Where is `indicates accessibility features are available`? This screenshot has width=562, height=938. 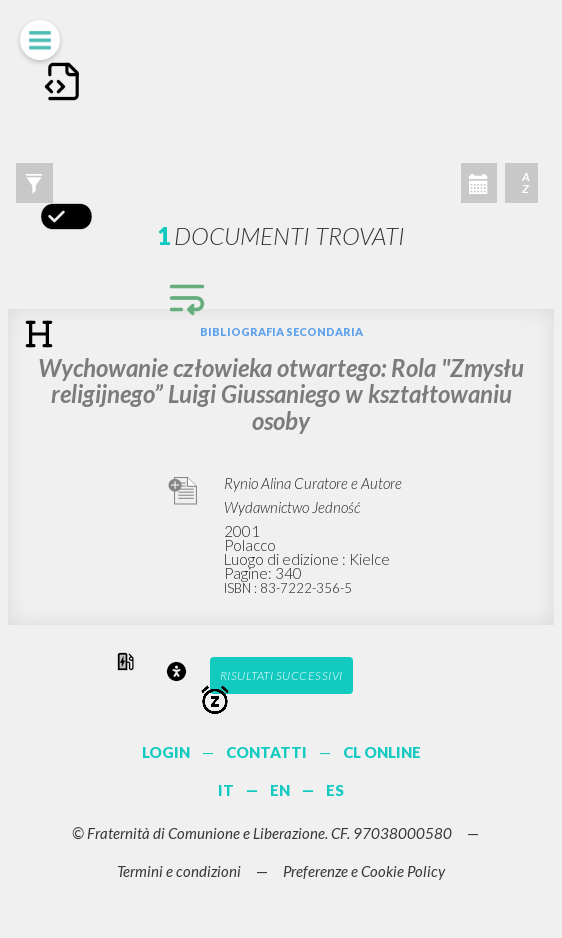 indicates accessibility features are available is located at coordinates (176, 671).